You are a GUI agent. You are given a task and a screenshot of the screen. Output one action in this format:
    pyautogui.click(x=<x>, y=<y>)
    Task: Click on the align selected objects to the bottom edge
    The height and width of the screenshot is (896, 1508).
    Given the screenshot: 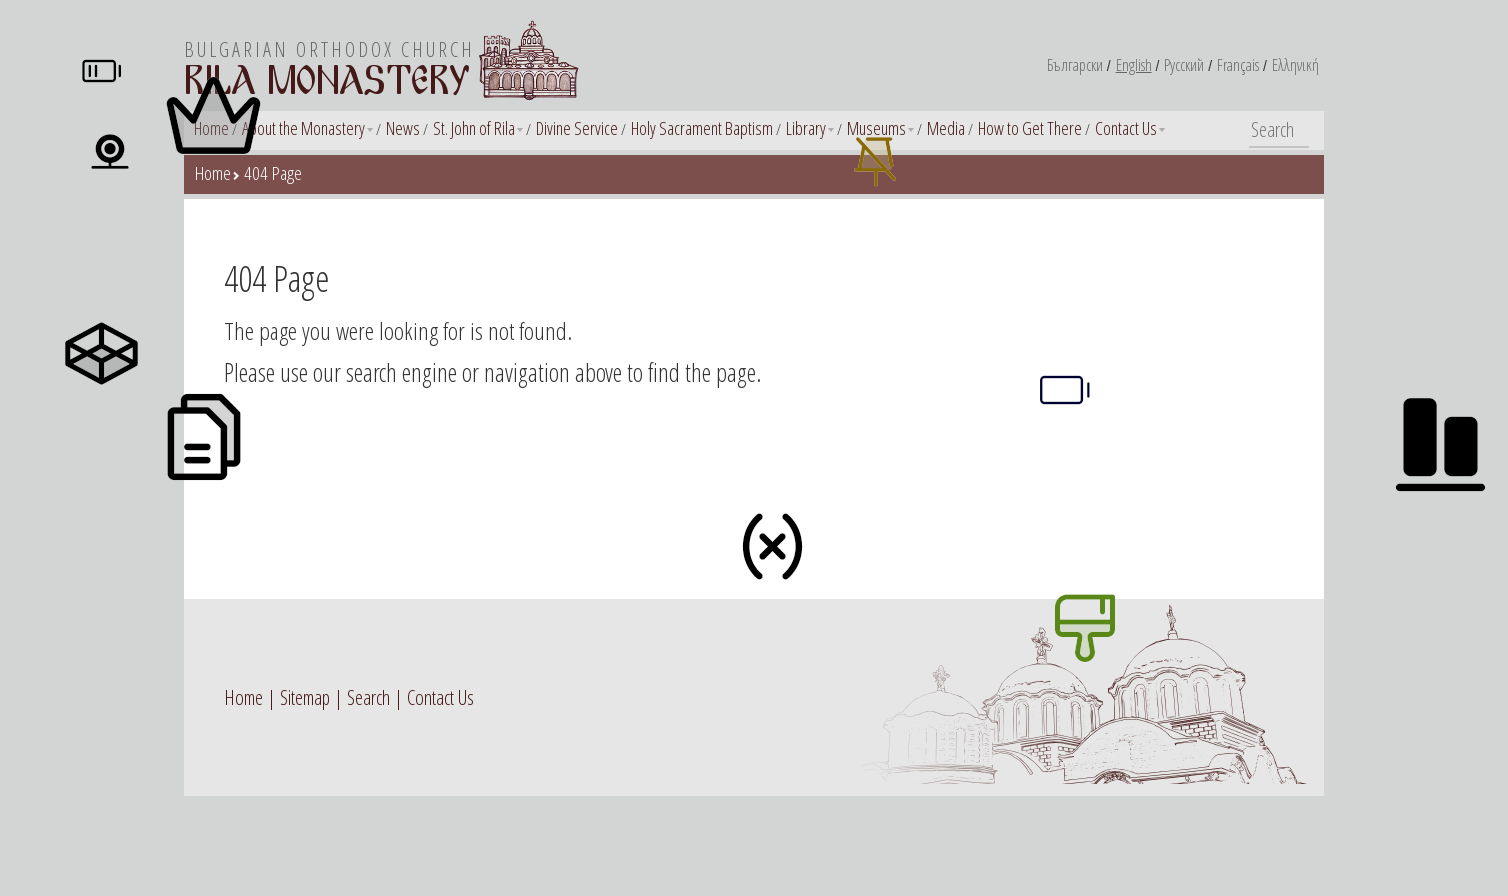 What is the action you would take?
    pyautogui.click(x=1440, y=446)
    